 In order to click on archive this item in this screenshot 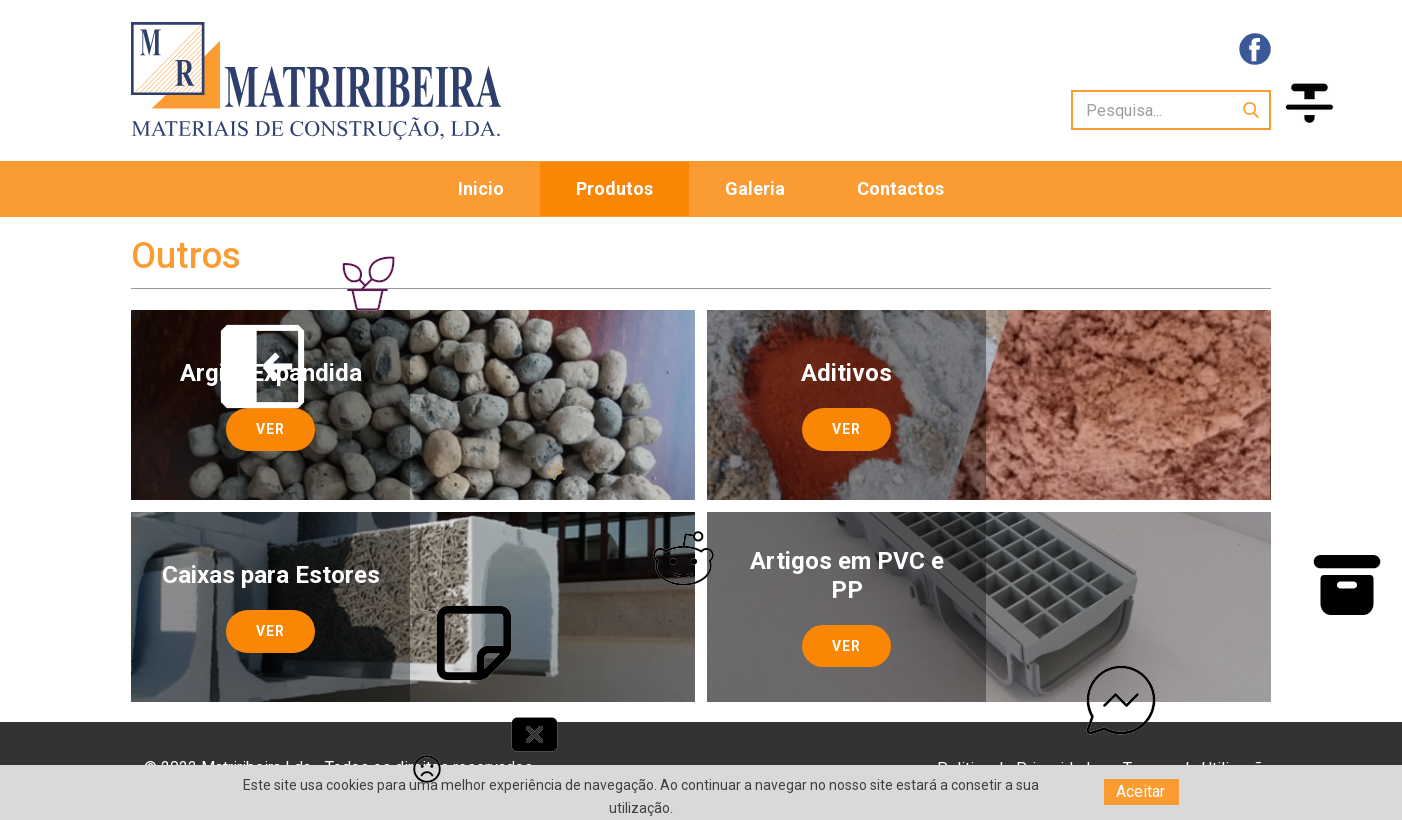, I will do `click(1347, 585)`.